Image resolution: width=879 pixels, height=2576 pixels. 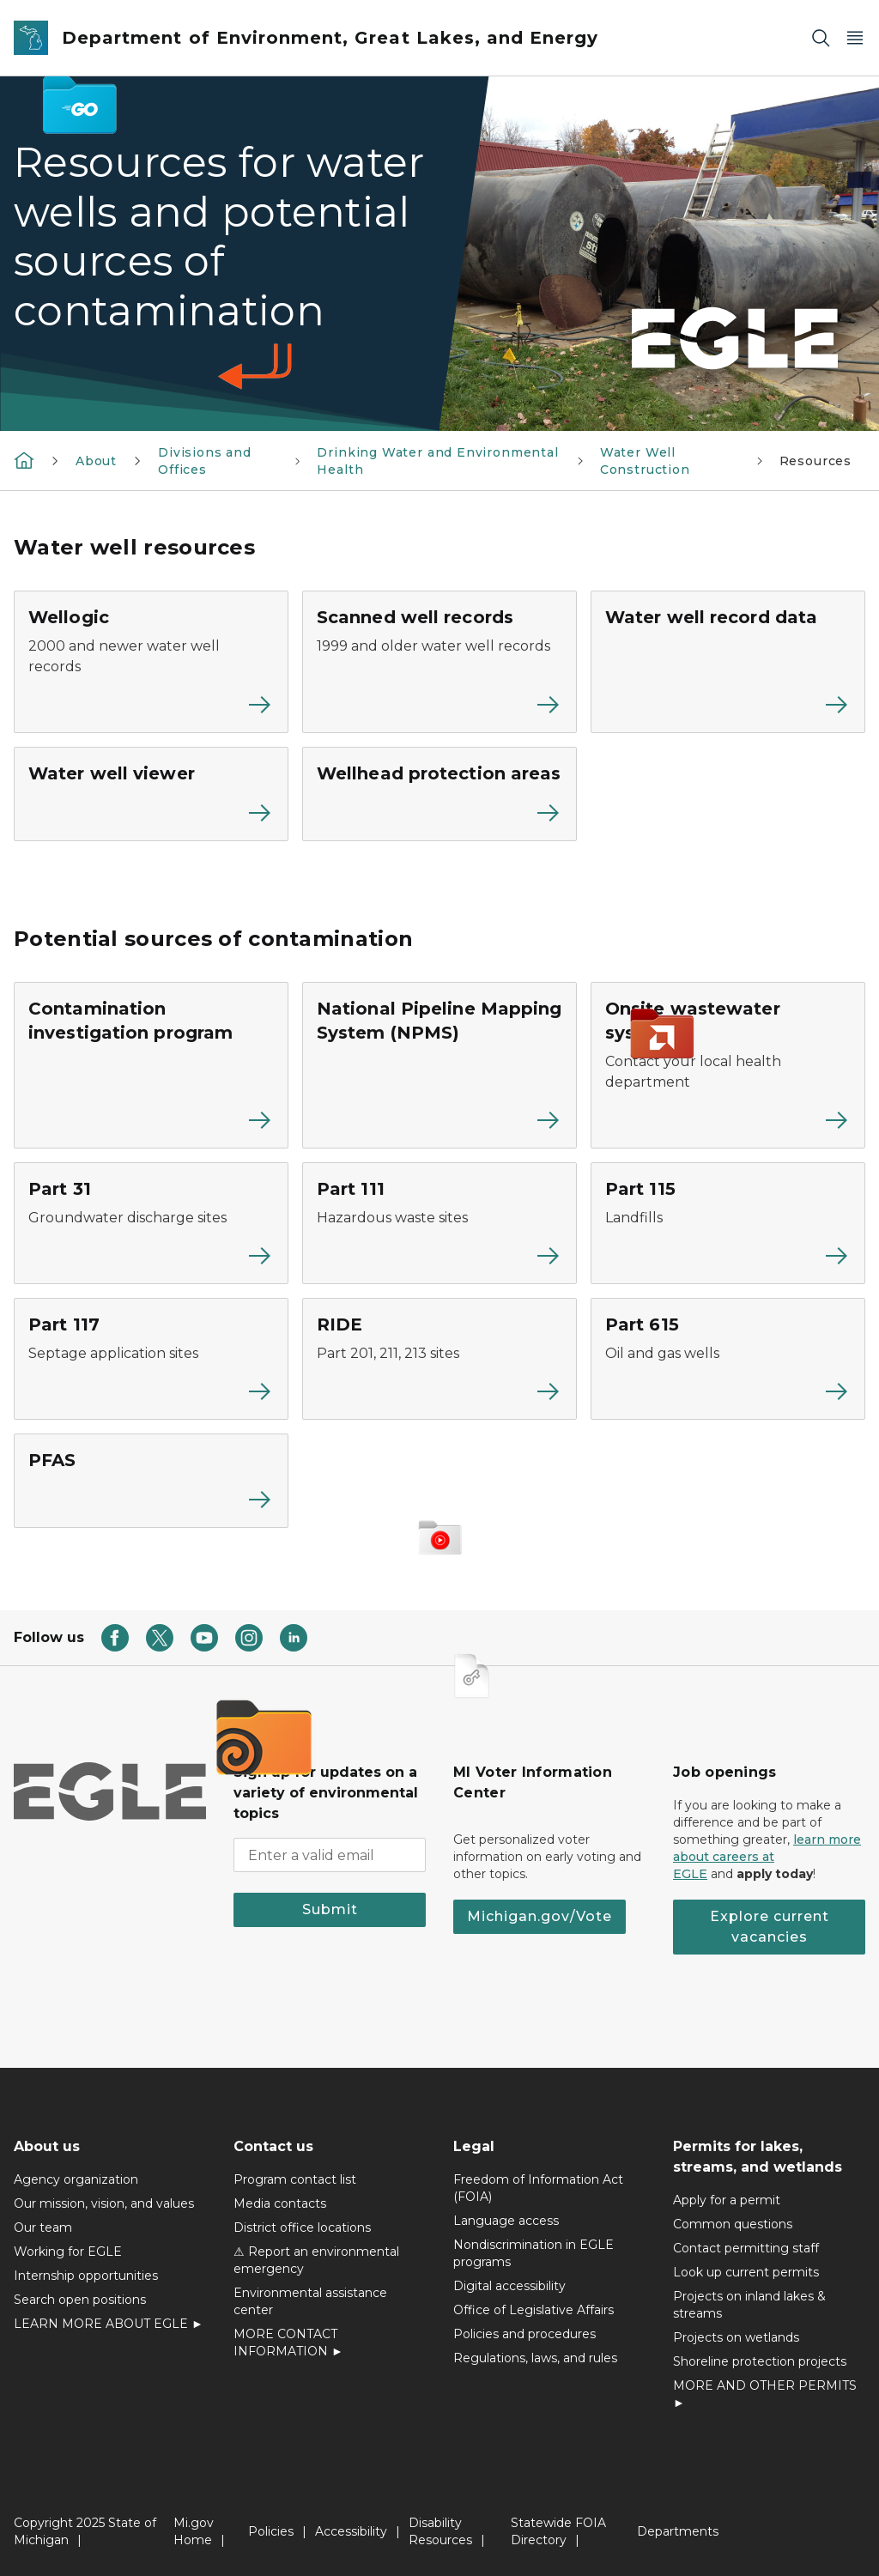 I want to click on folder containing AMD-related files or drivers, so click(x=662, y=1035).